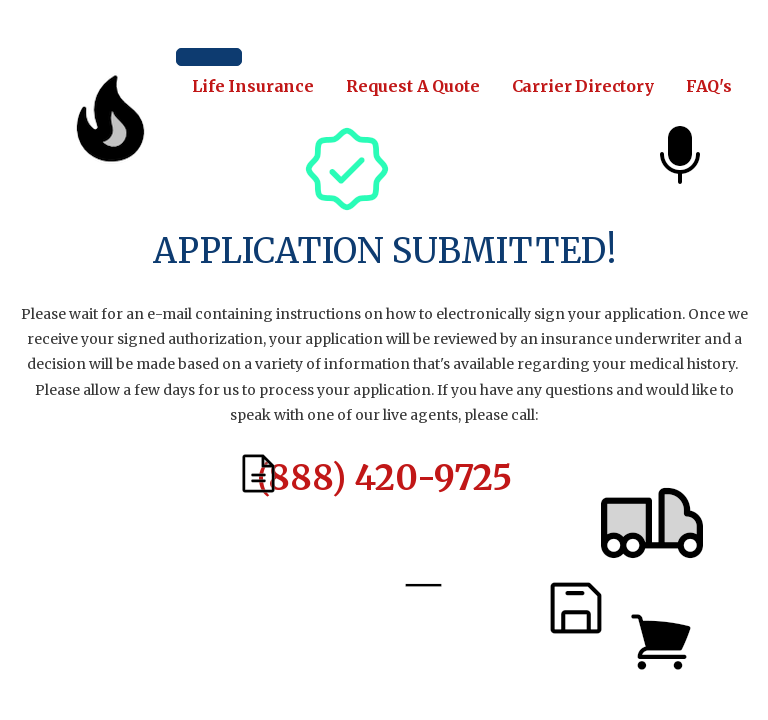 This screenshot has width=768, height=720. What do you see at coordinates (652, 523) in the screenshot?
I see `track shipment or delivery status` at bounding box center [652, 523].